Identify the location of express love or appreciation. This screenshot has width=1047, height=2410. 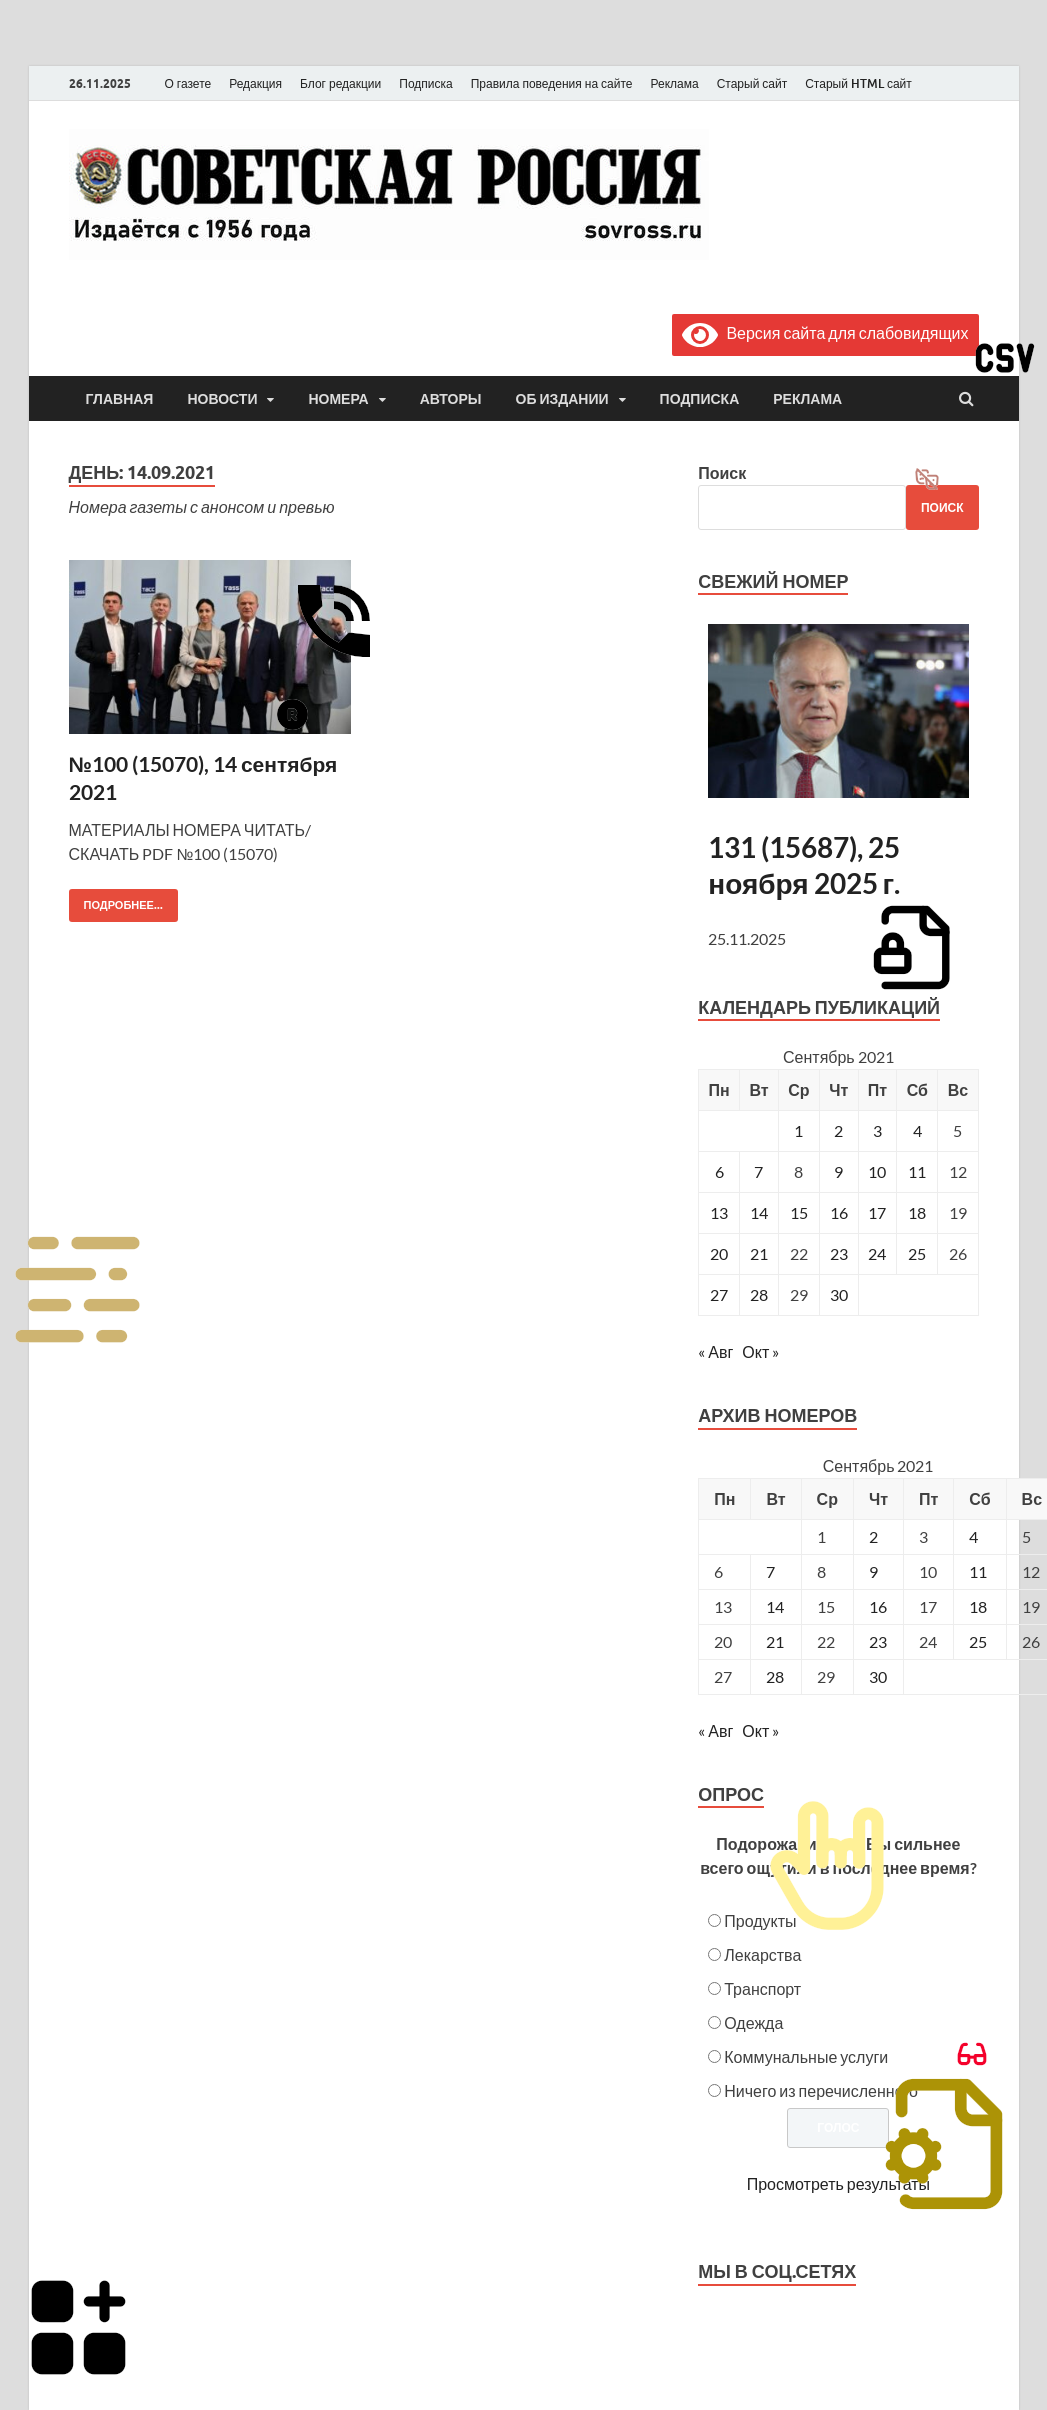
(828, 1862).